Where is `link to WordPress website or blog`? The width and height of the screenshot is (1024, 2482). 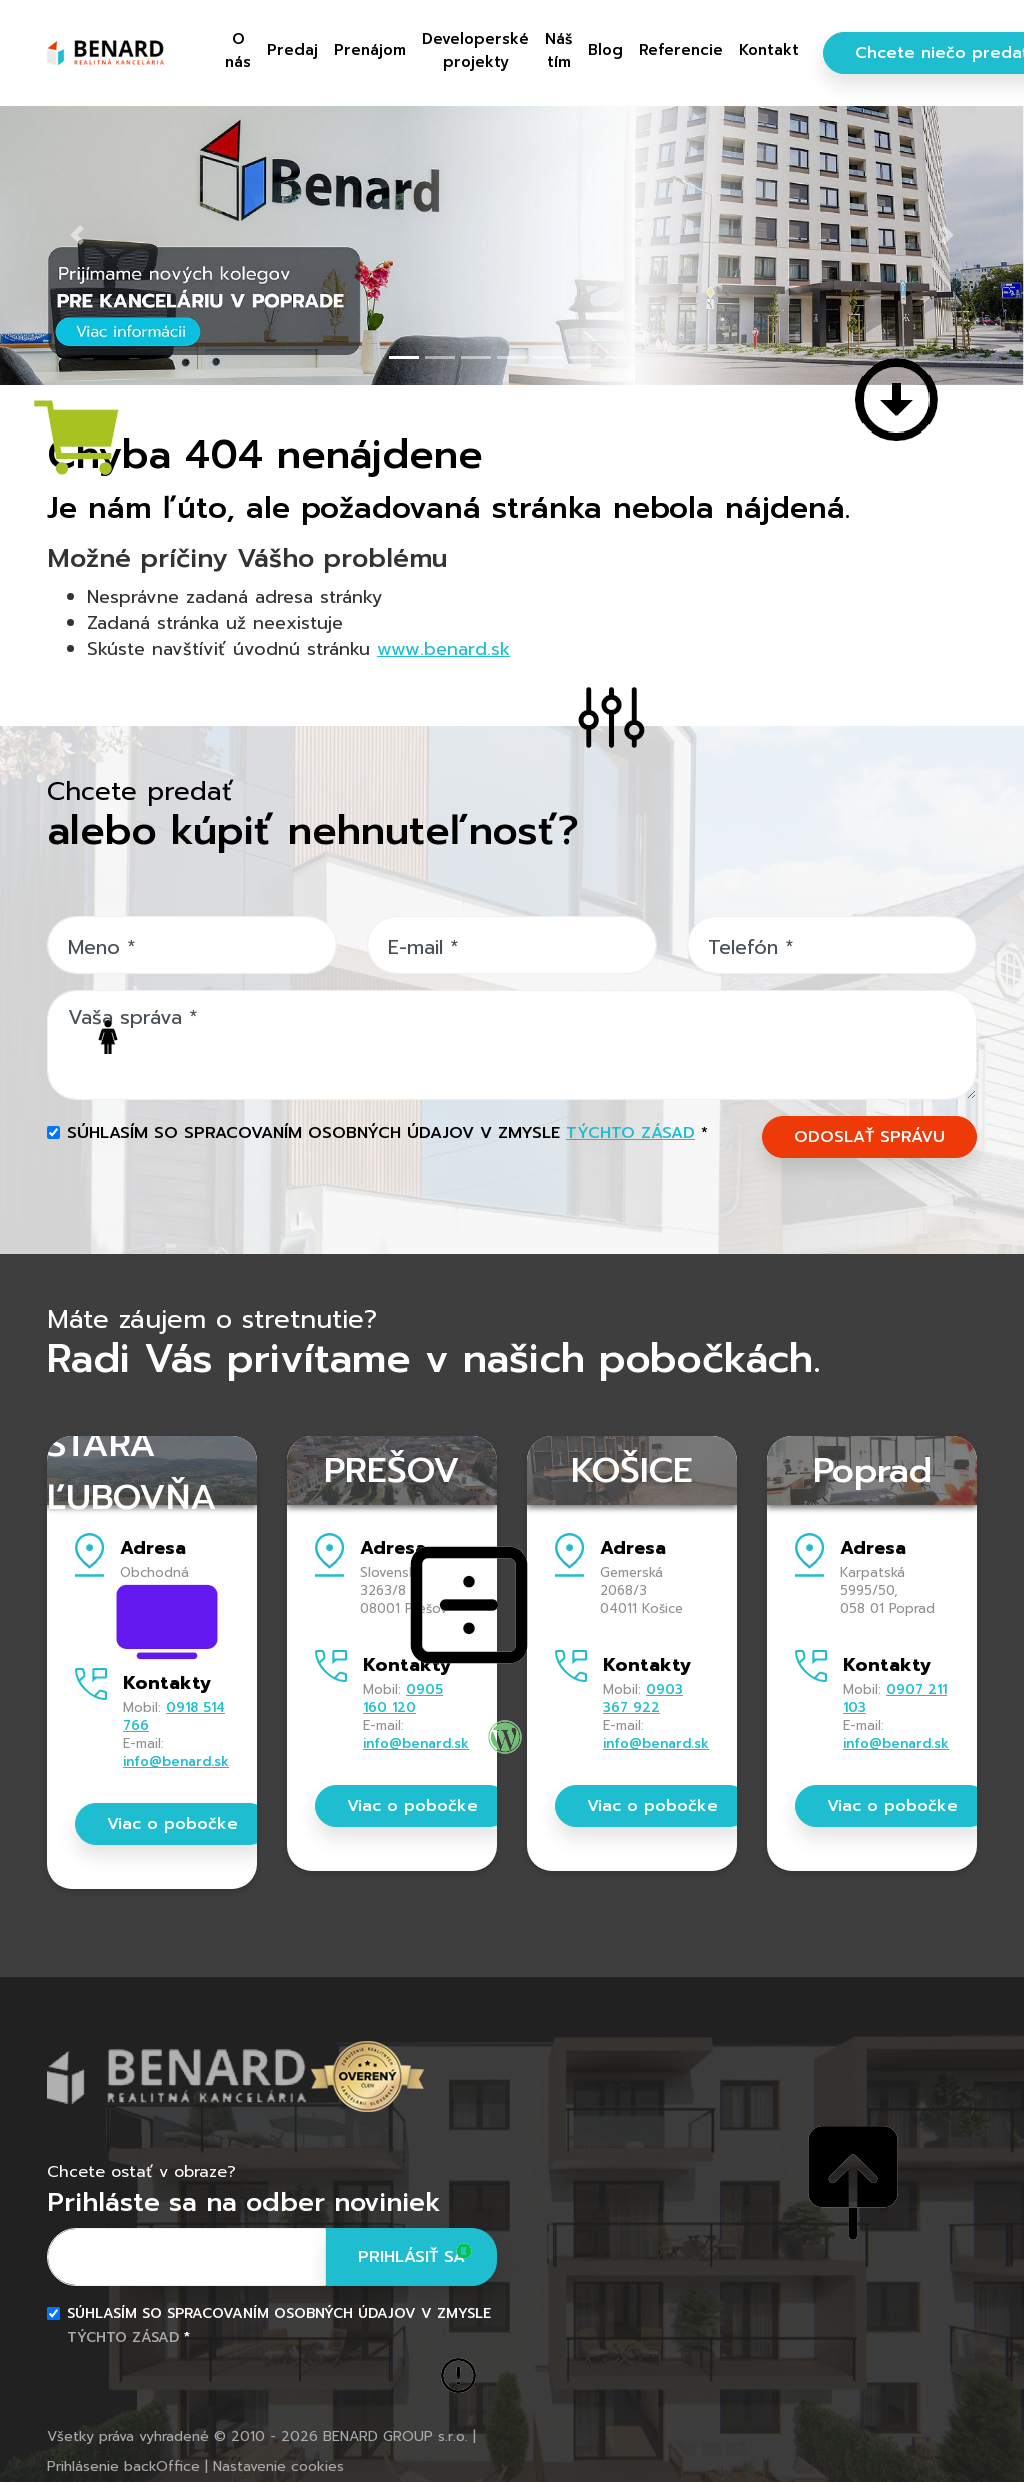
link to WordPress website or blog is located at coordinates (505, 1737).